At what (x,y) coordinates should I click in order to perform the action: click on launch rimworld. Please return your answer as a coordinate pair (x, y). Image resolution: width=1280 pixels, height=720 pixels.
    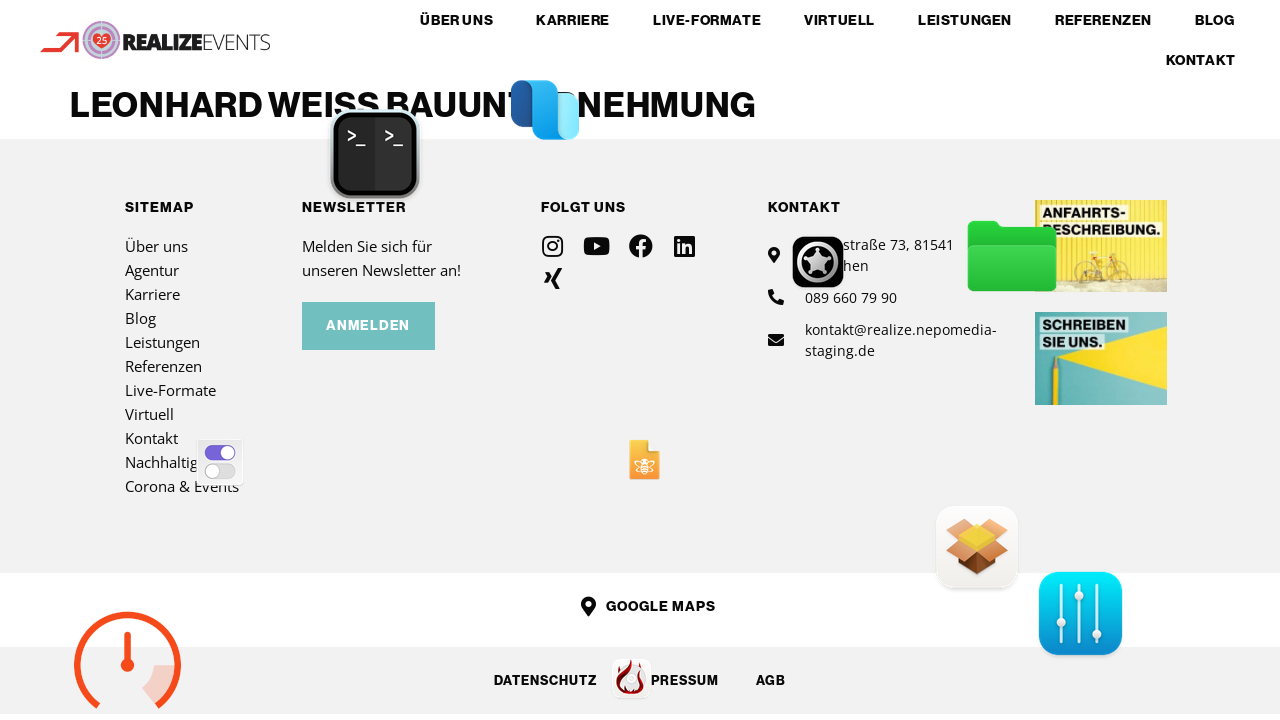
    Looking at the image, I should click on (818, 262).